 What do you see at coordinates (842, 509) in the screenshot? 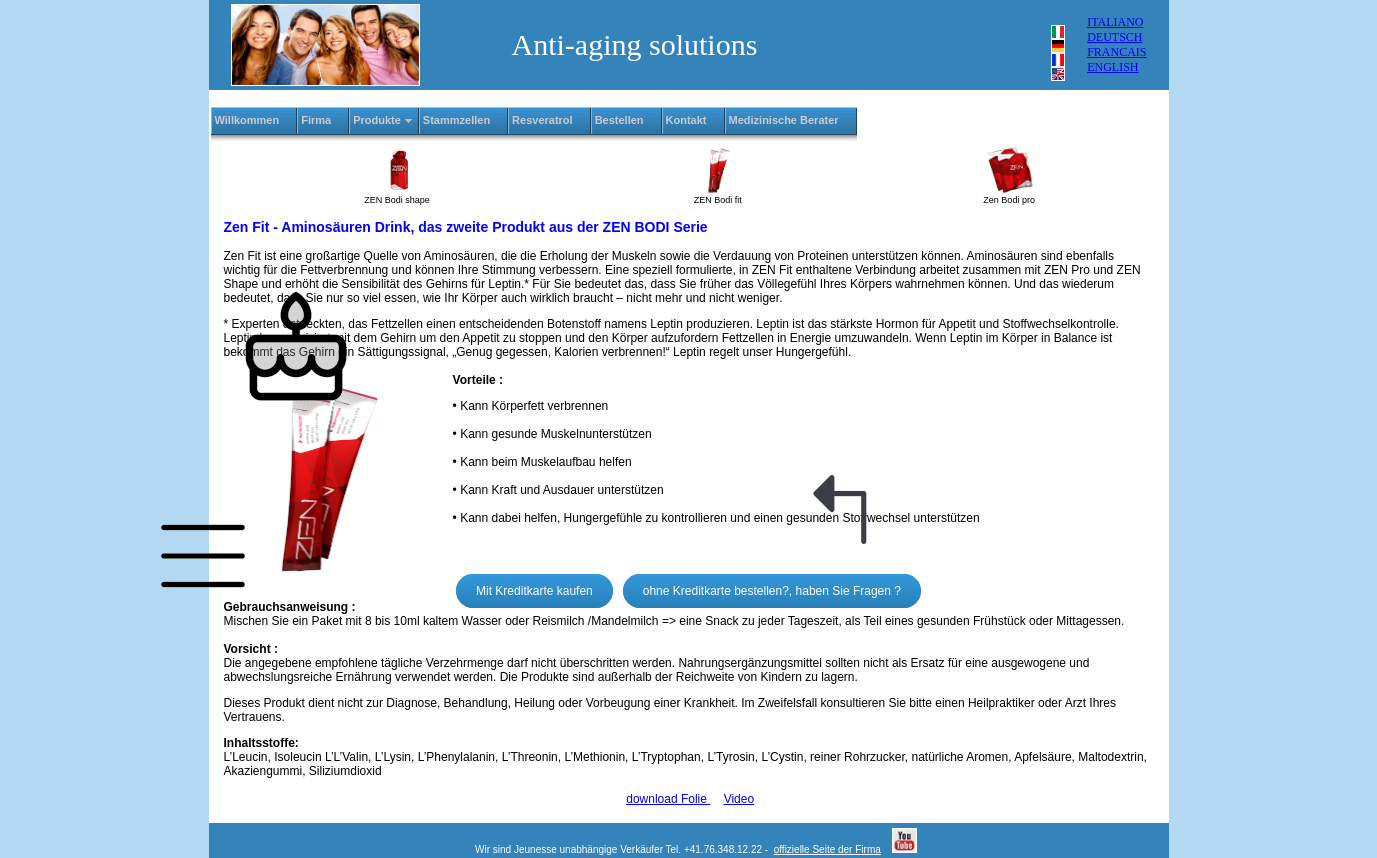
I see `undo or go back to previous action` at bounding box center [842, 509].